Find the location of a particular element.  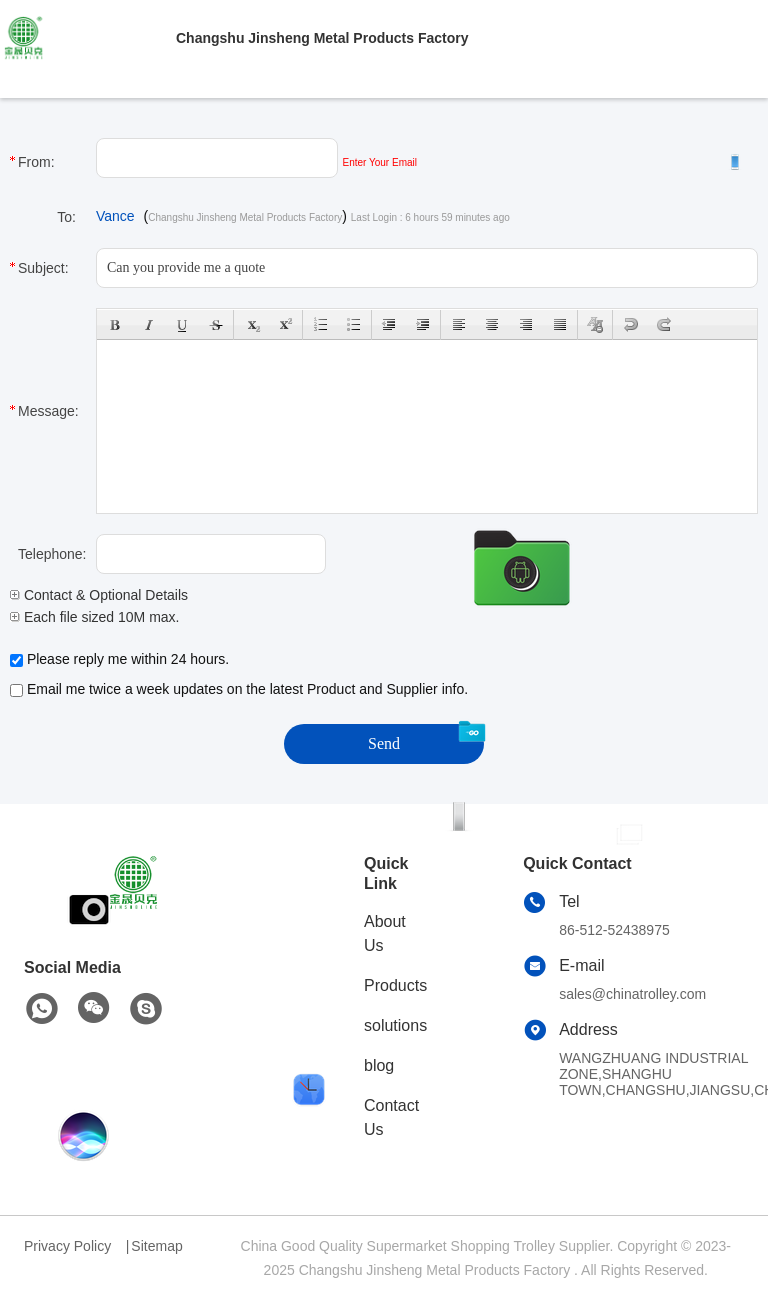

iPod Touch device connected is located at coordinates (735, 162).